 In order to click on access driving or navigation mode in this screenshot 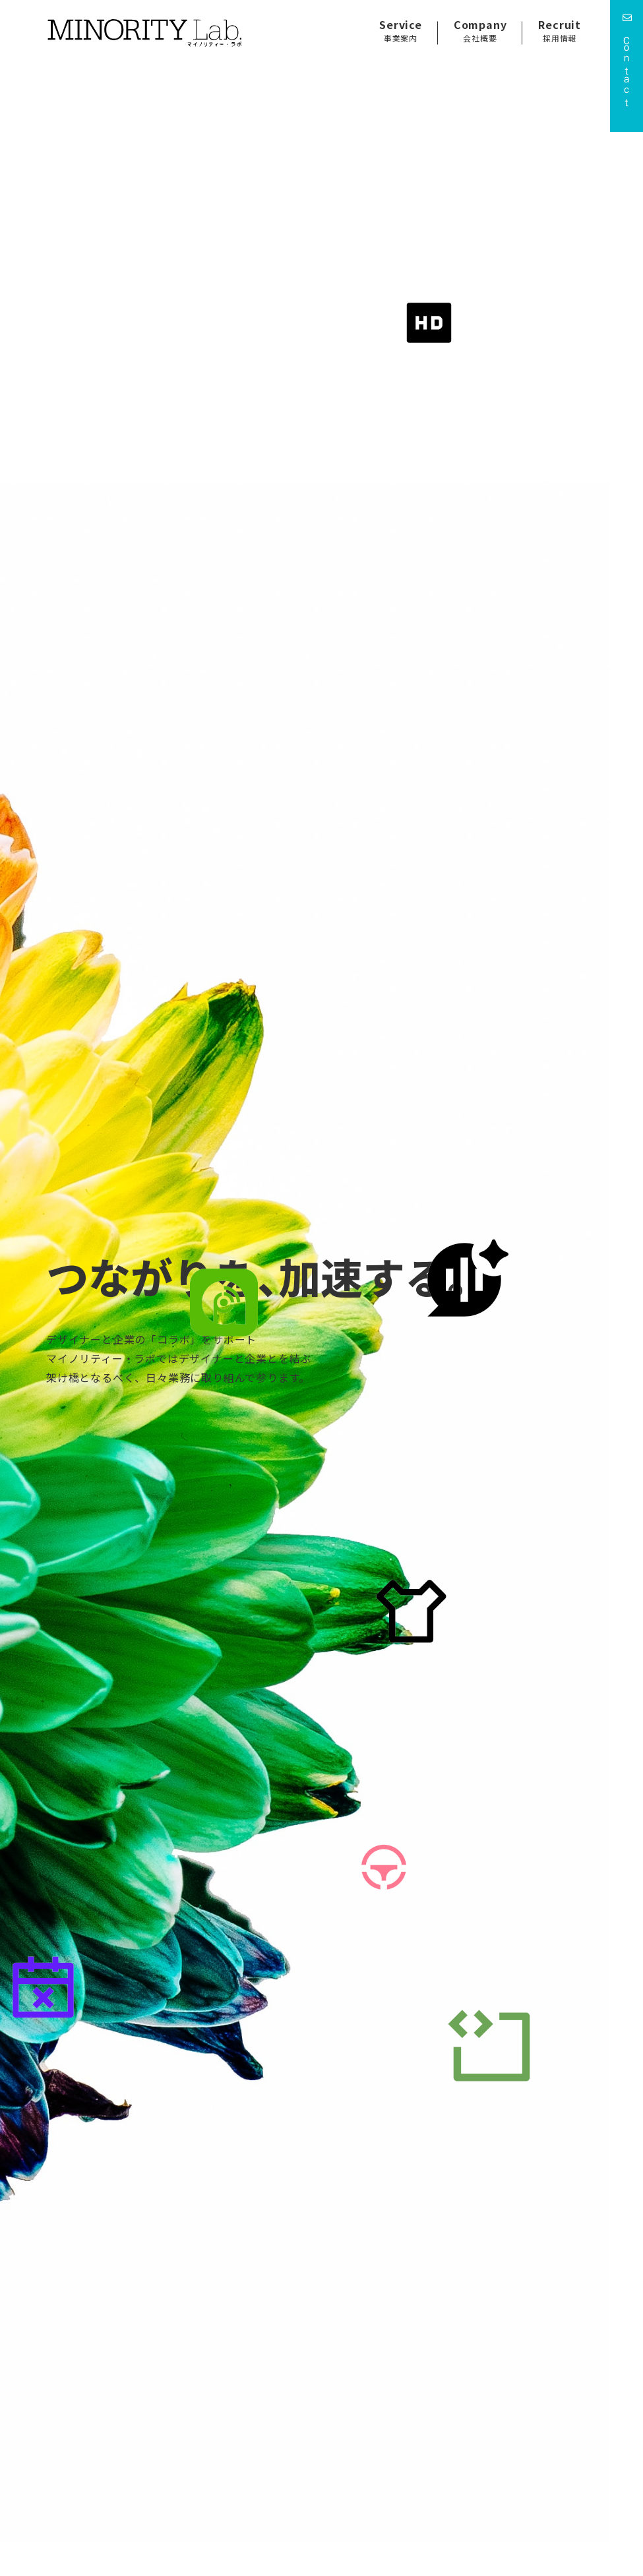, I will do `click(384, 1867)`.